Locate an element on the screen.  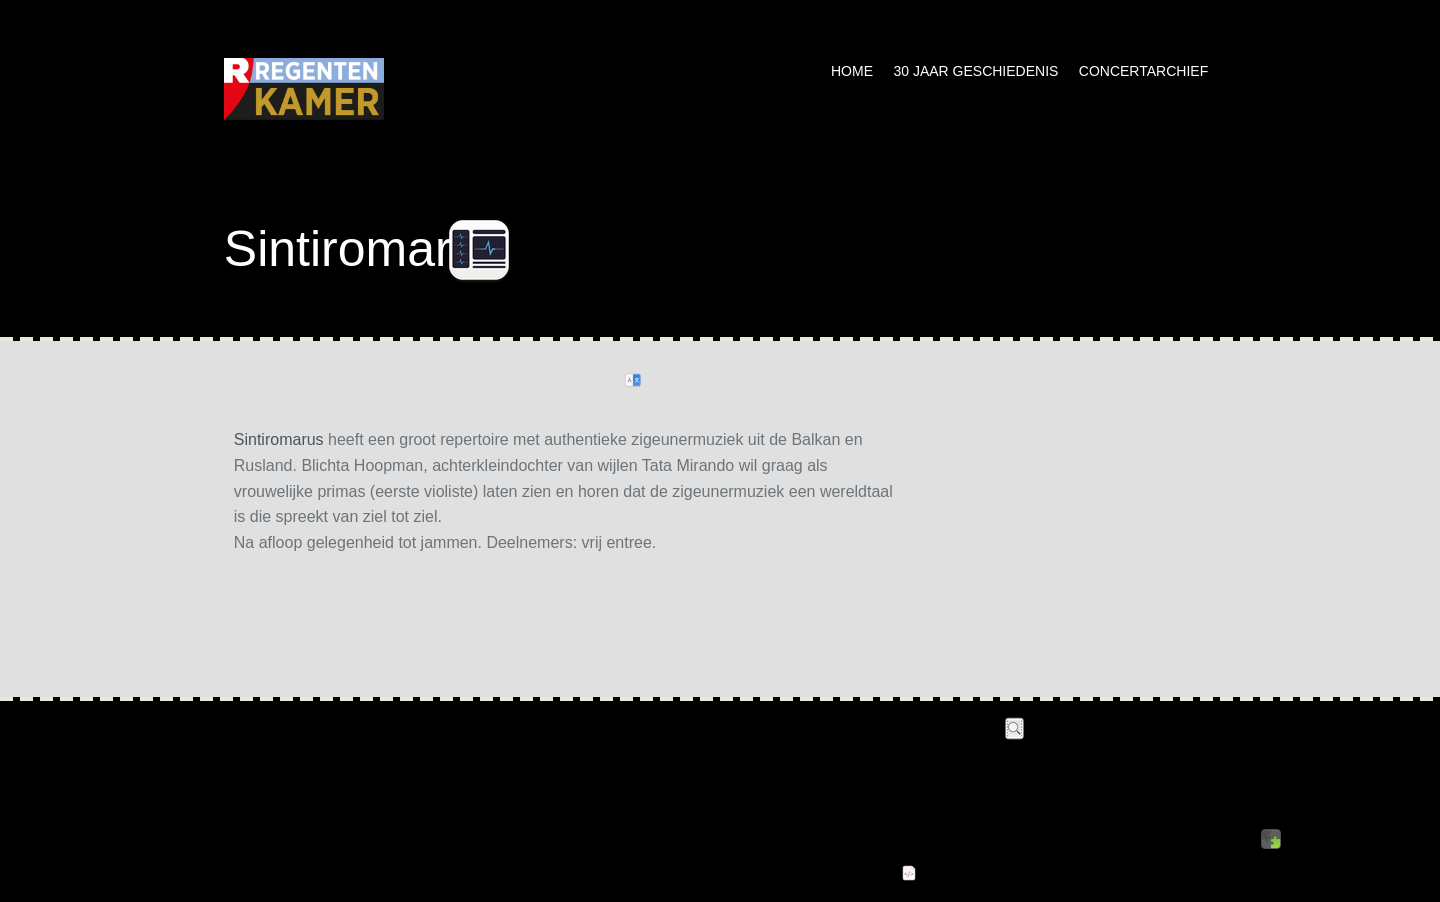
manage gnome shell extensions is located at coordinates (1271, 839).